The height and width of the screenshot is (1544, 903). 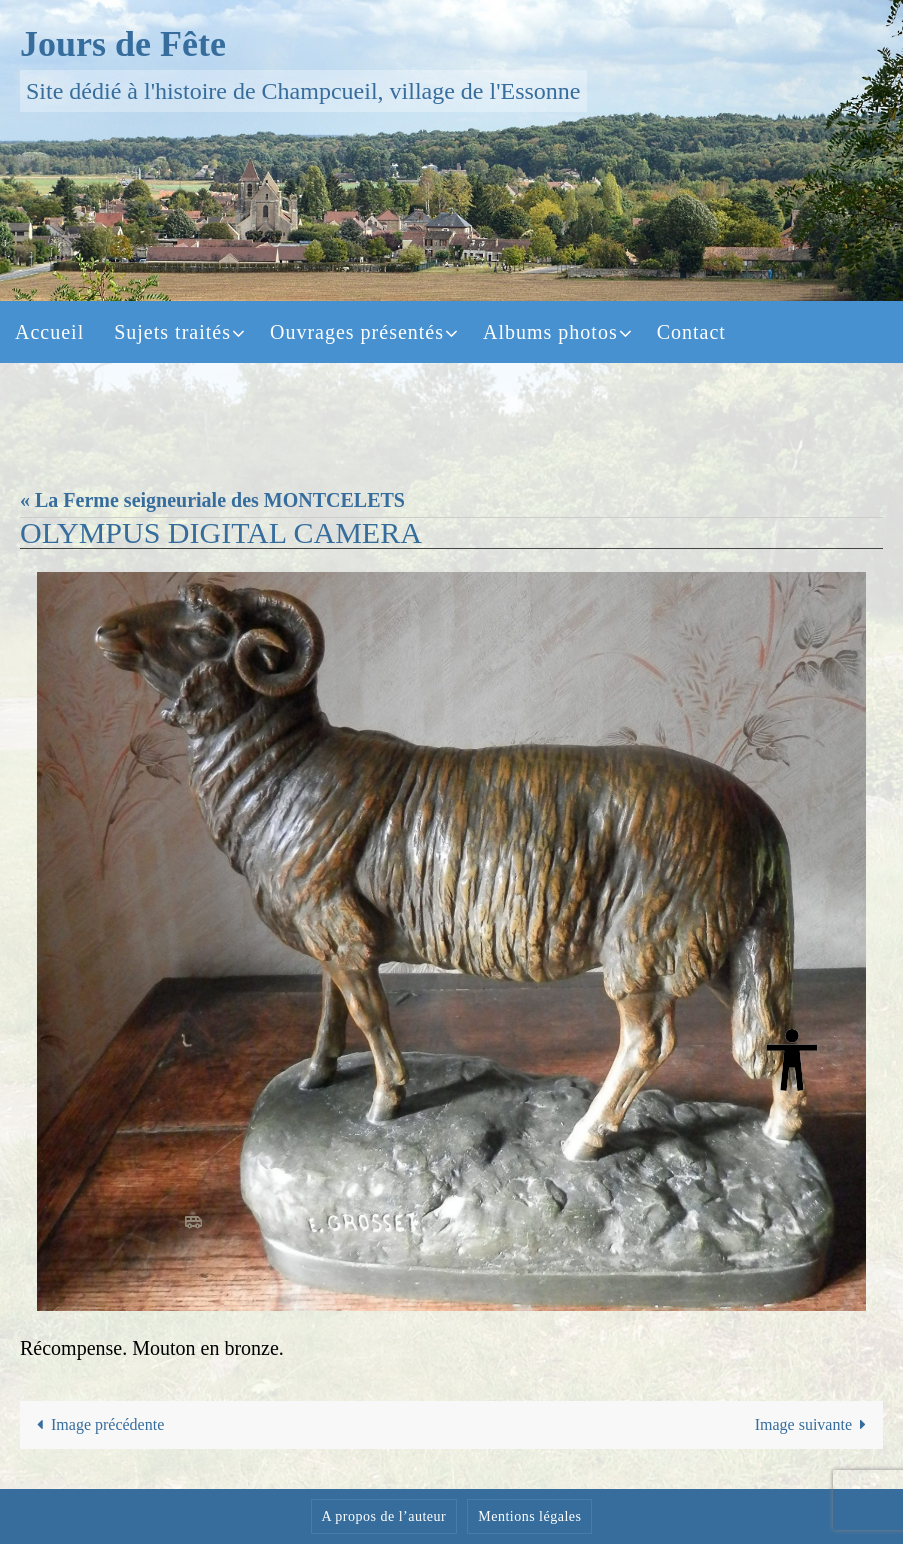 I want to click on accessibility settings, so click(x=792, y=1060).